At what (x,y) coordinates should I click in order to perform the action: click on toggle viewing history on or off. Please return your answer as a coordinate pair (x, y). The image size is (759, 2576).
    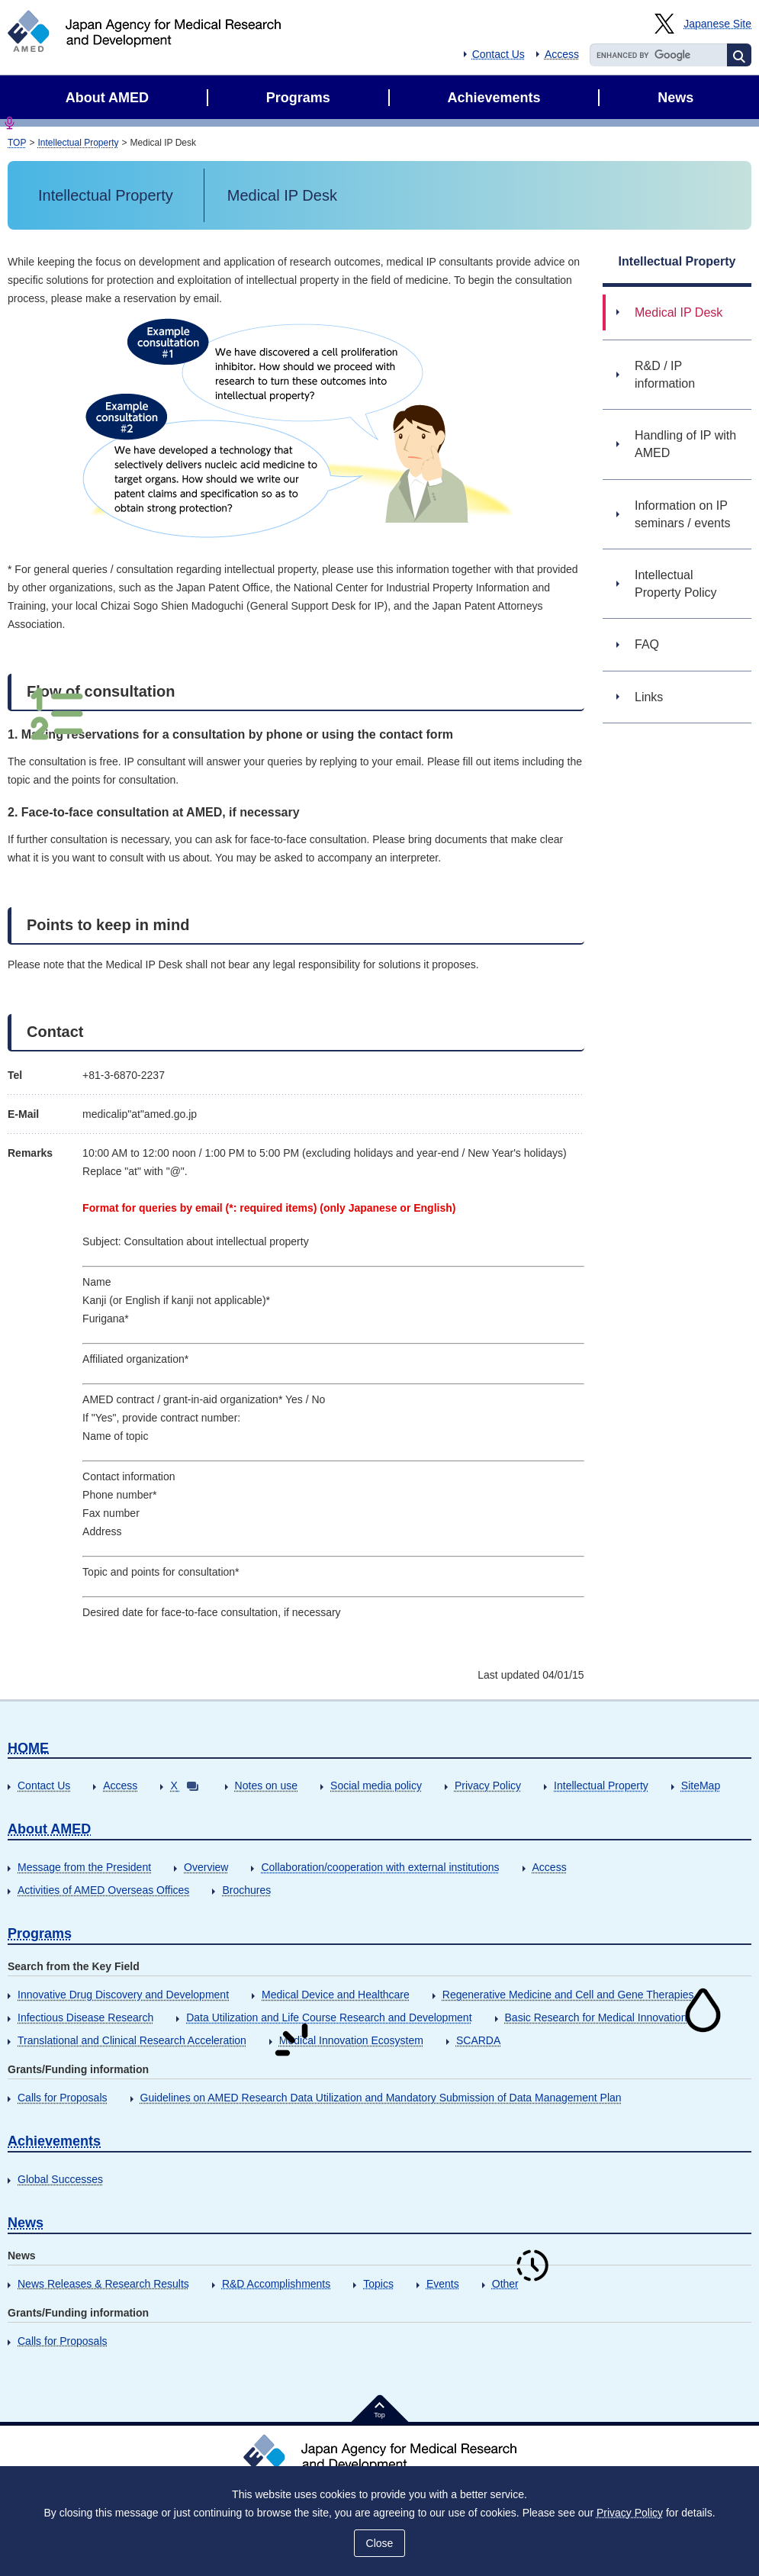
    Looking at the image, I should click on (532, 2265).